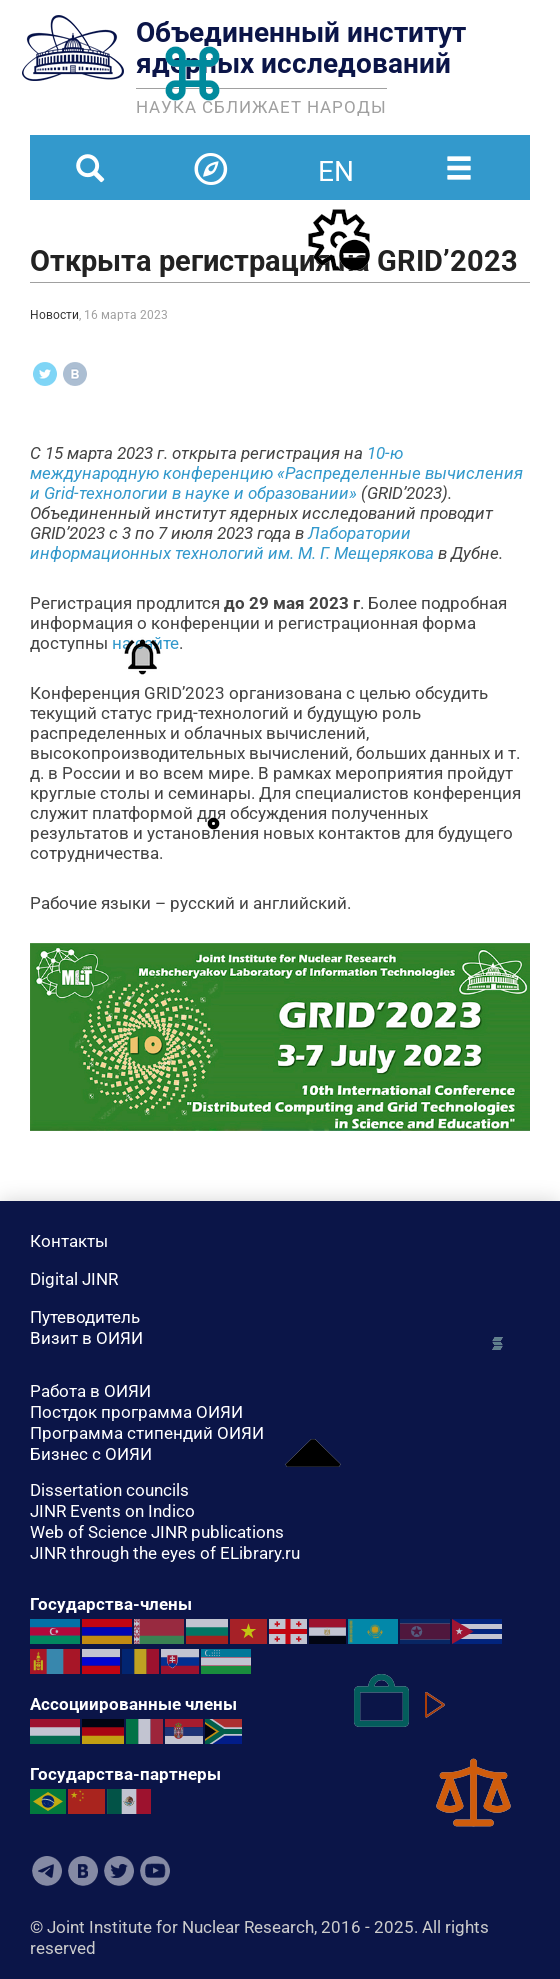 The width and height of the screenshot is (560, 1979). What do you see at coordinates (142, 656) in the screenshot?
I see `indicates active or incoming notifications` at bounding box center [142, 656].